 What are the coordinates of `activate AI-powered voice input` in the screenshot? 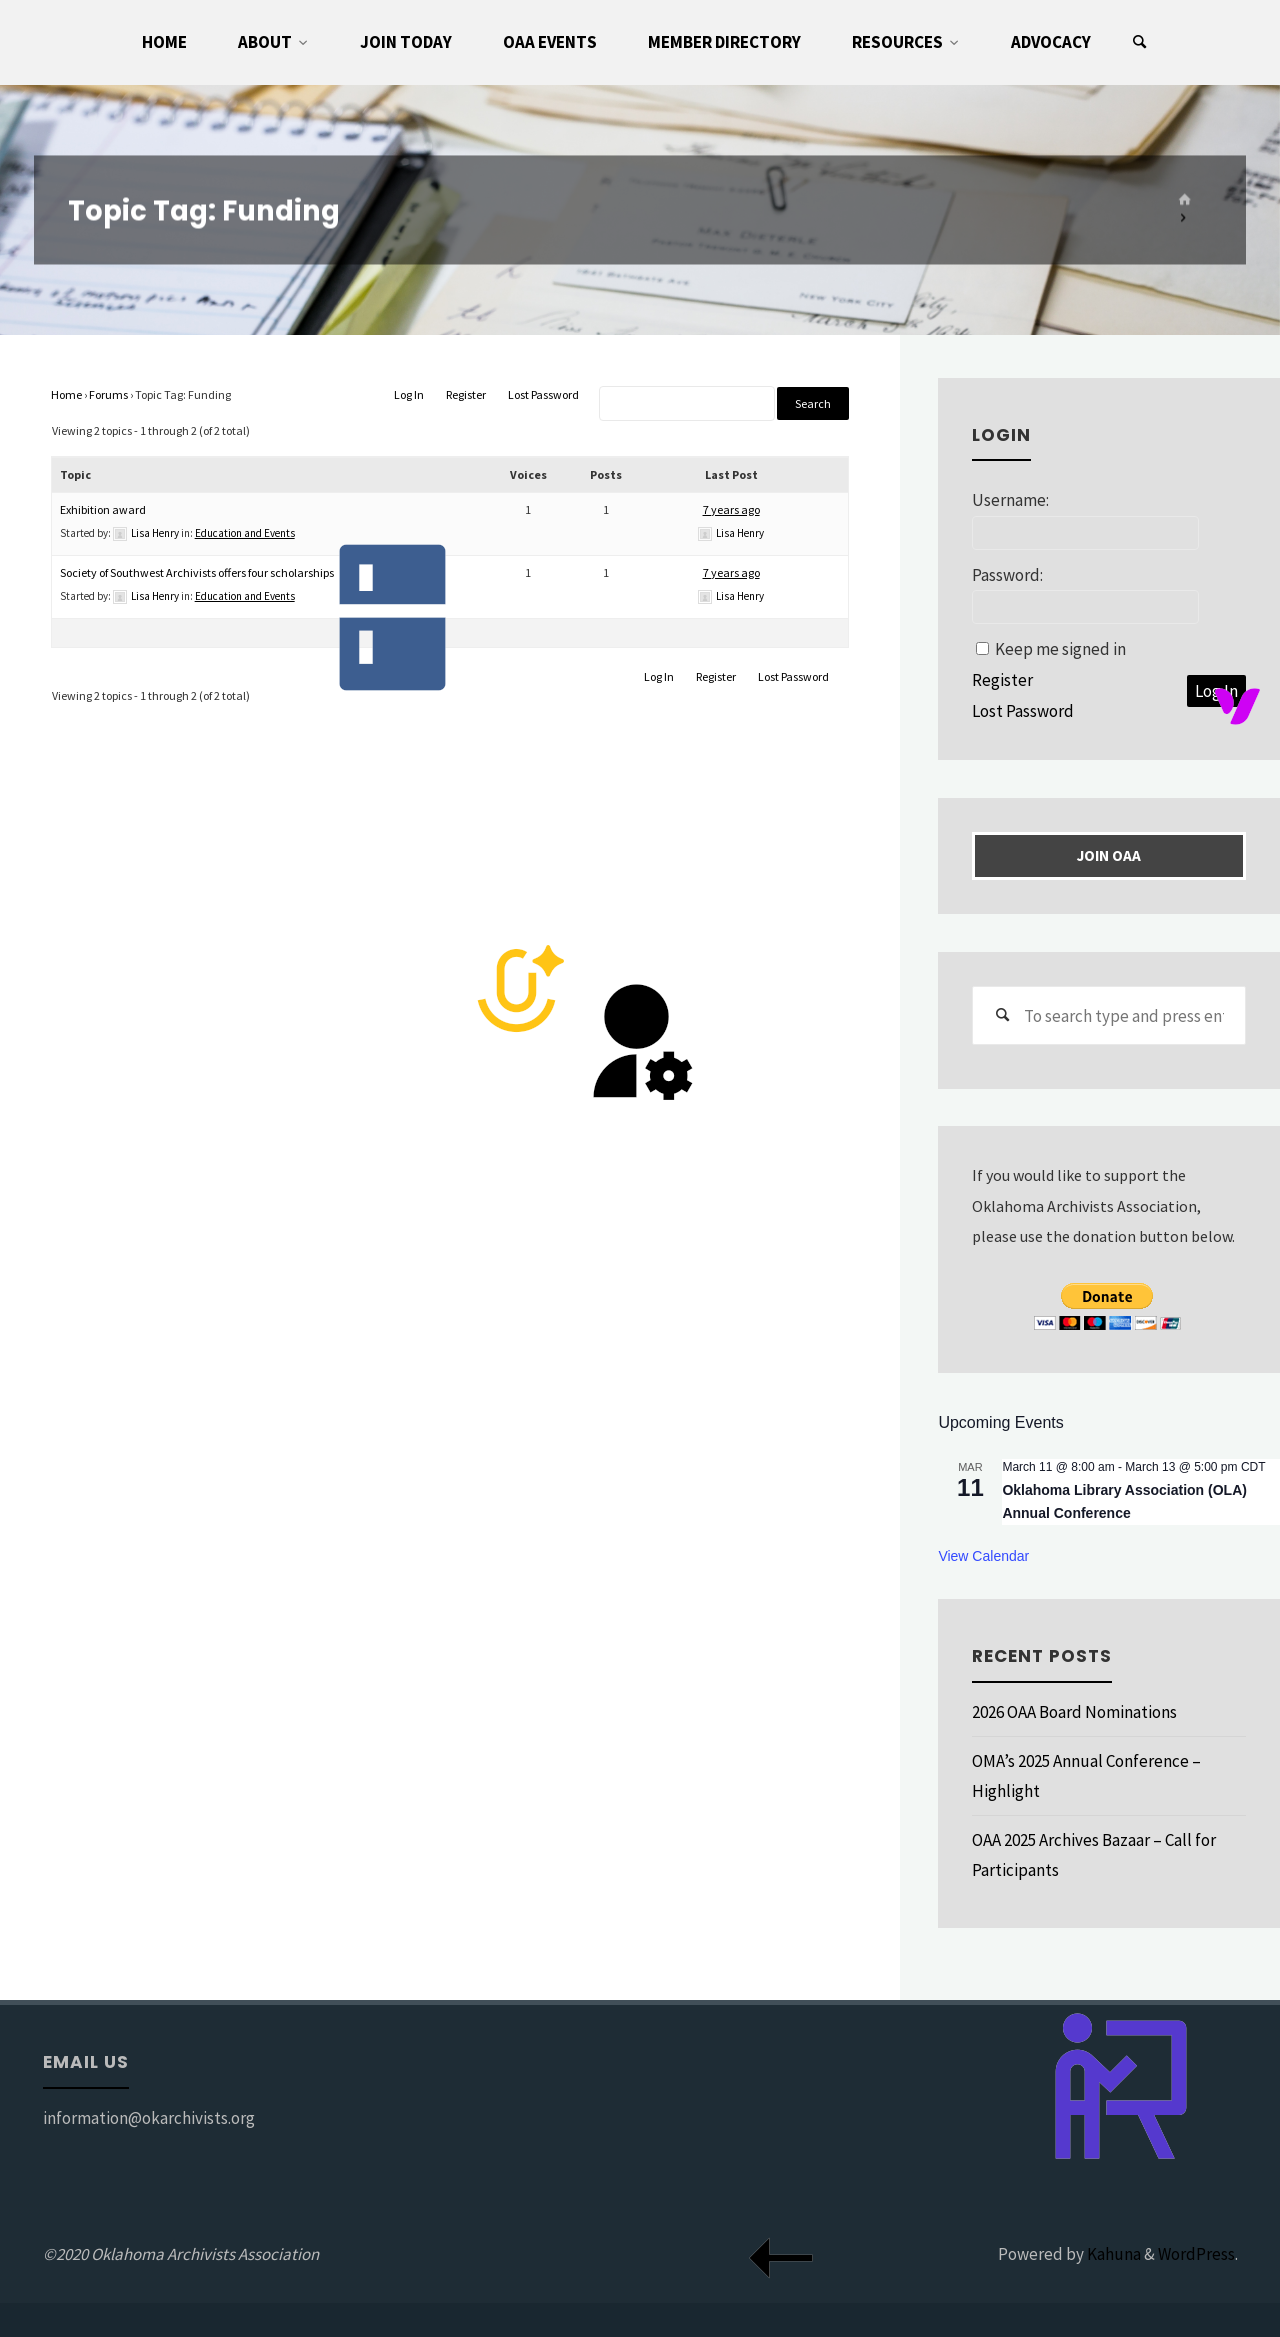 It's located at (516, 992).